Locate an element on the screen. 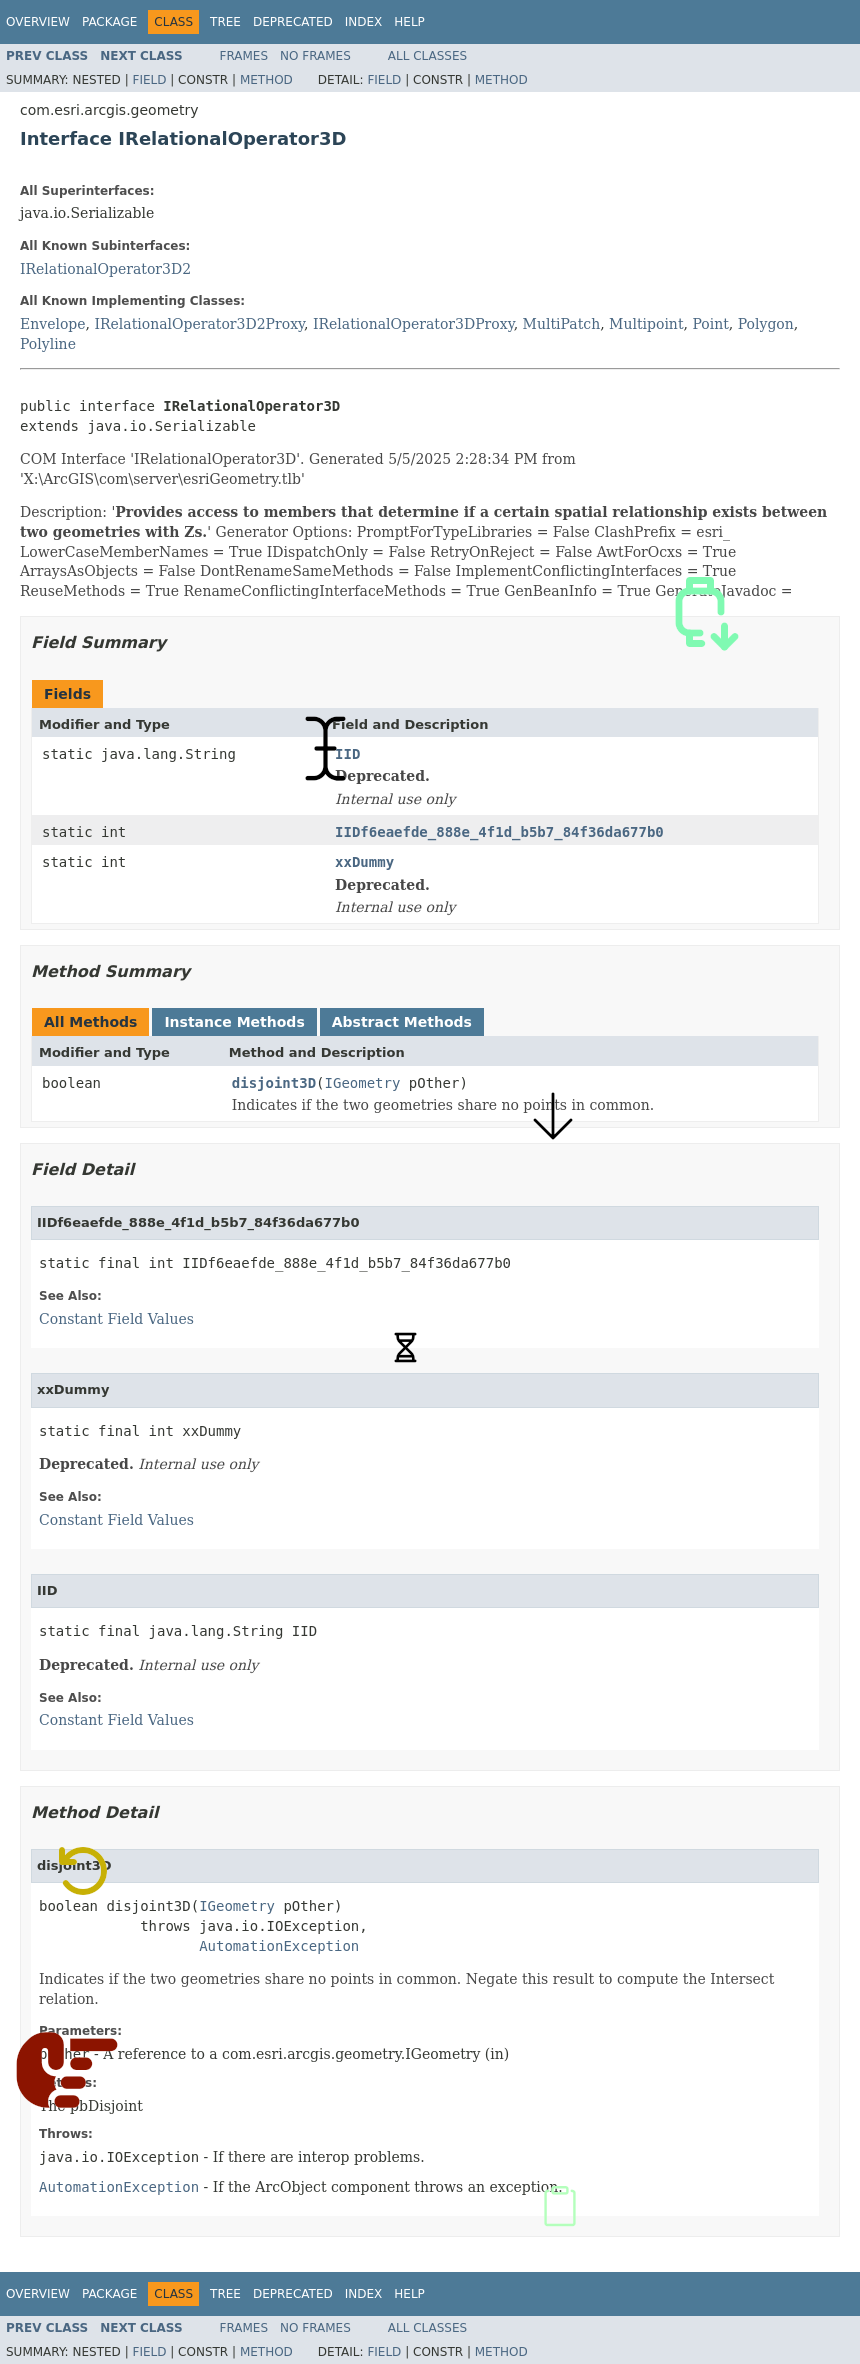  undo the last action is located at coordinates (83, 1871).